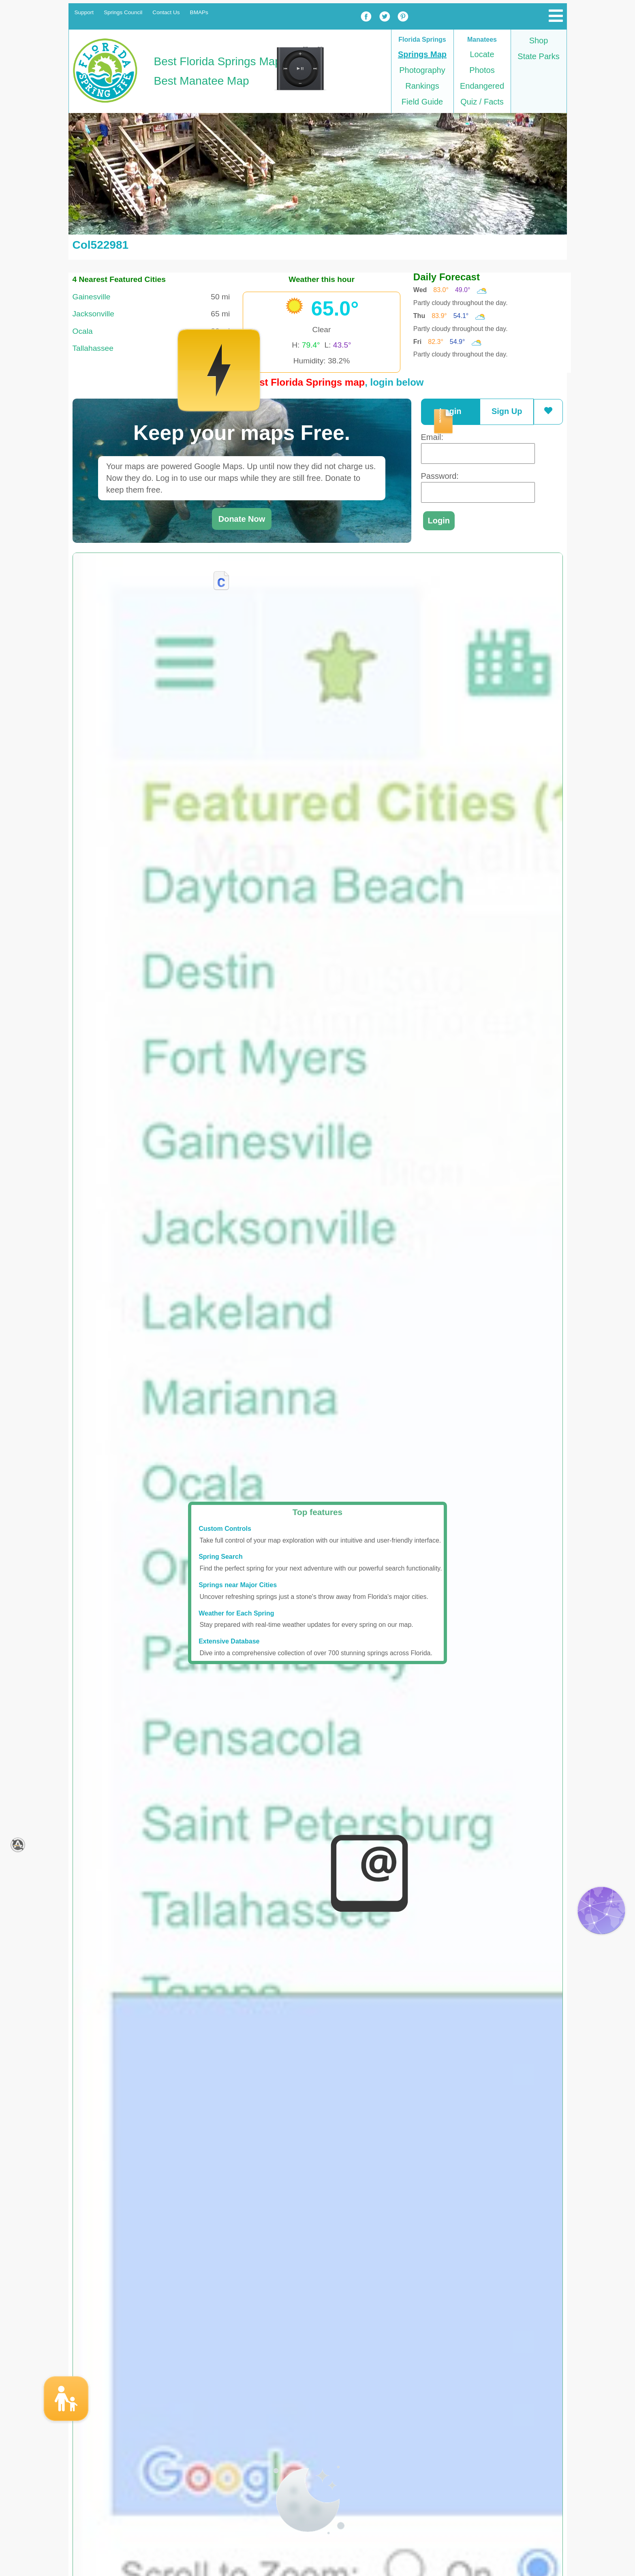 The image size is (635, 2576). What do you see at coordinates (300, 68) in the screenshot?
I see `access ipod shuffle device settings` at bounding box center [300, 68].